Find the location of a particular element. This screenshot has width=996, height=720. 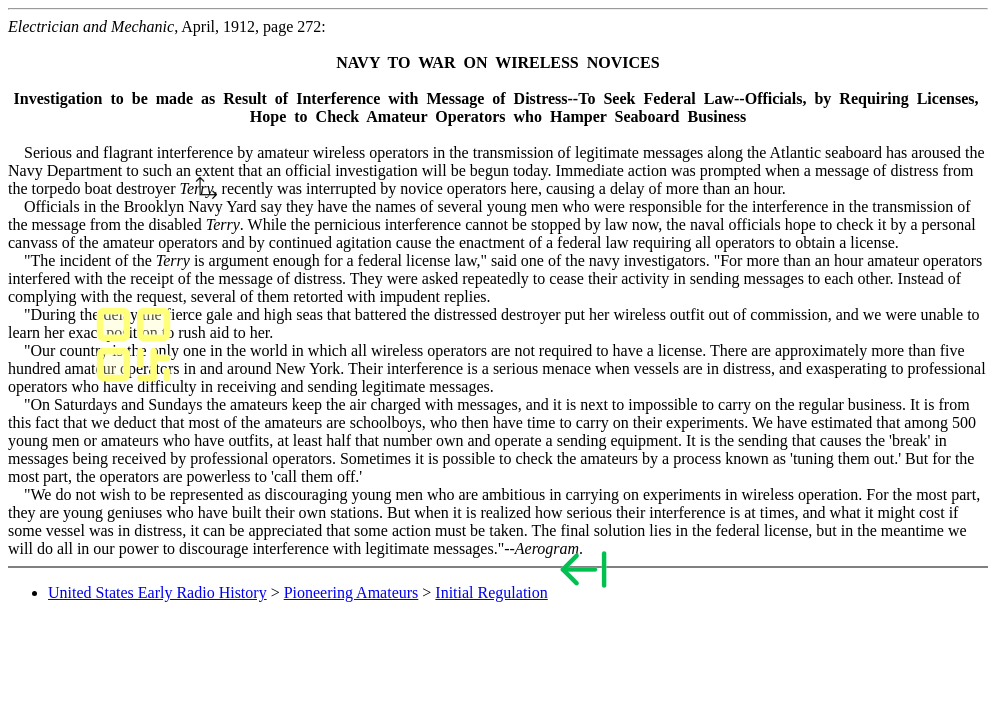

navigate back to previous screen is located at coordinates (583, 569).